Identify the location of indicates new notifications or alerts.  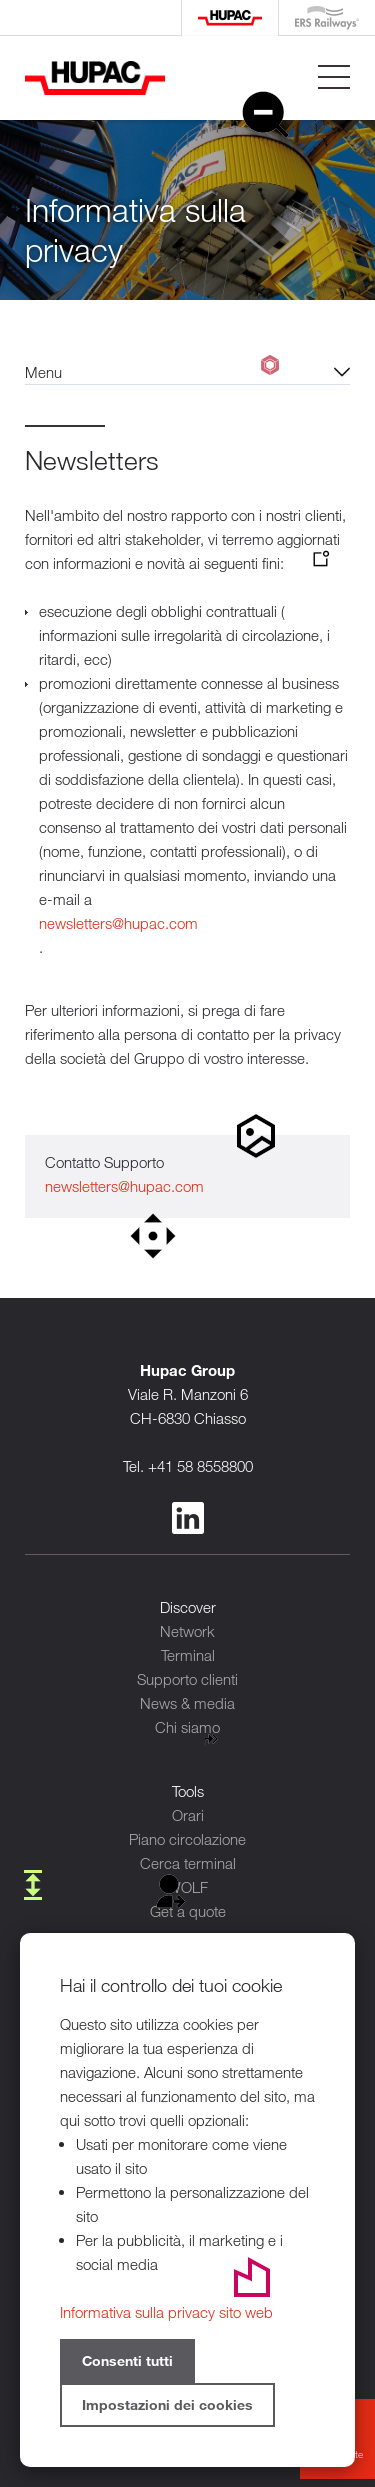
(320, 558).